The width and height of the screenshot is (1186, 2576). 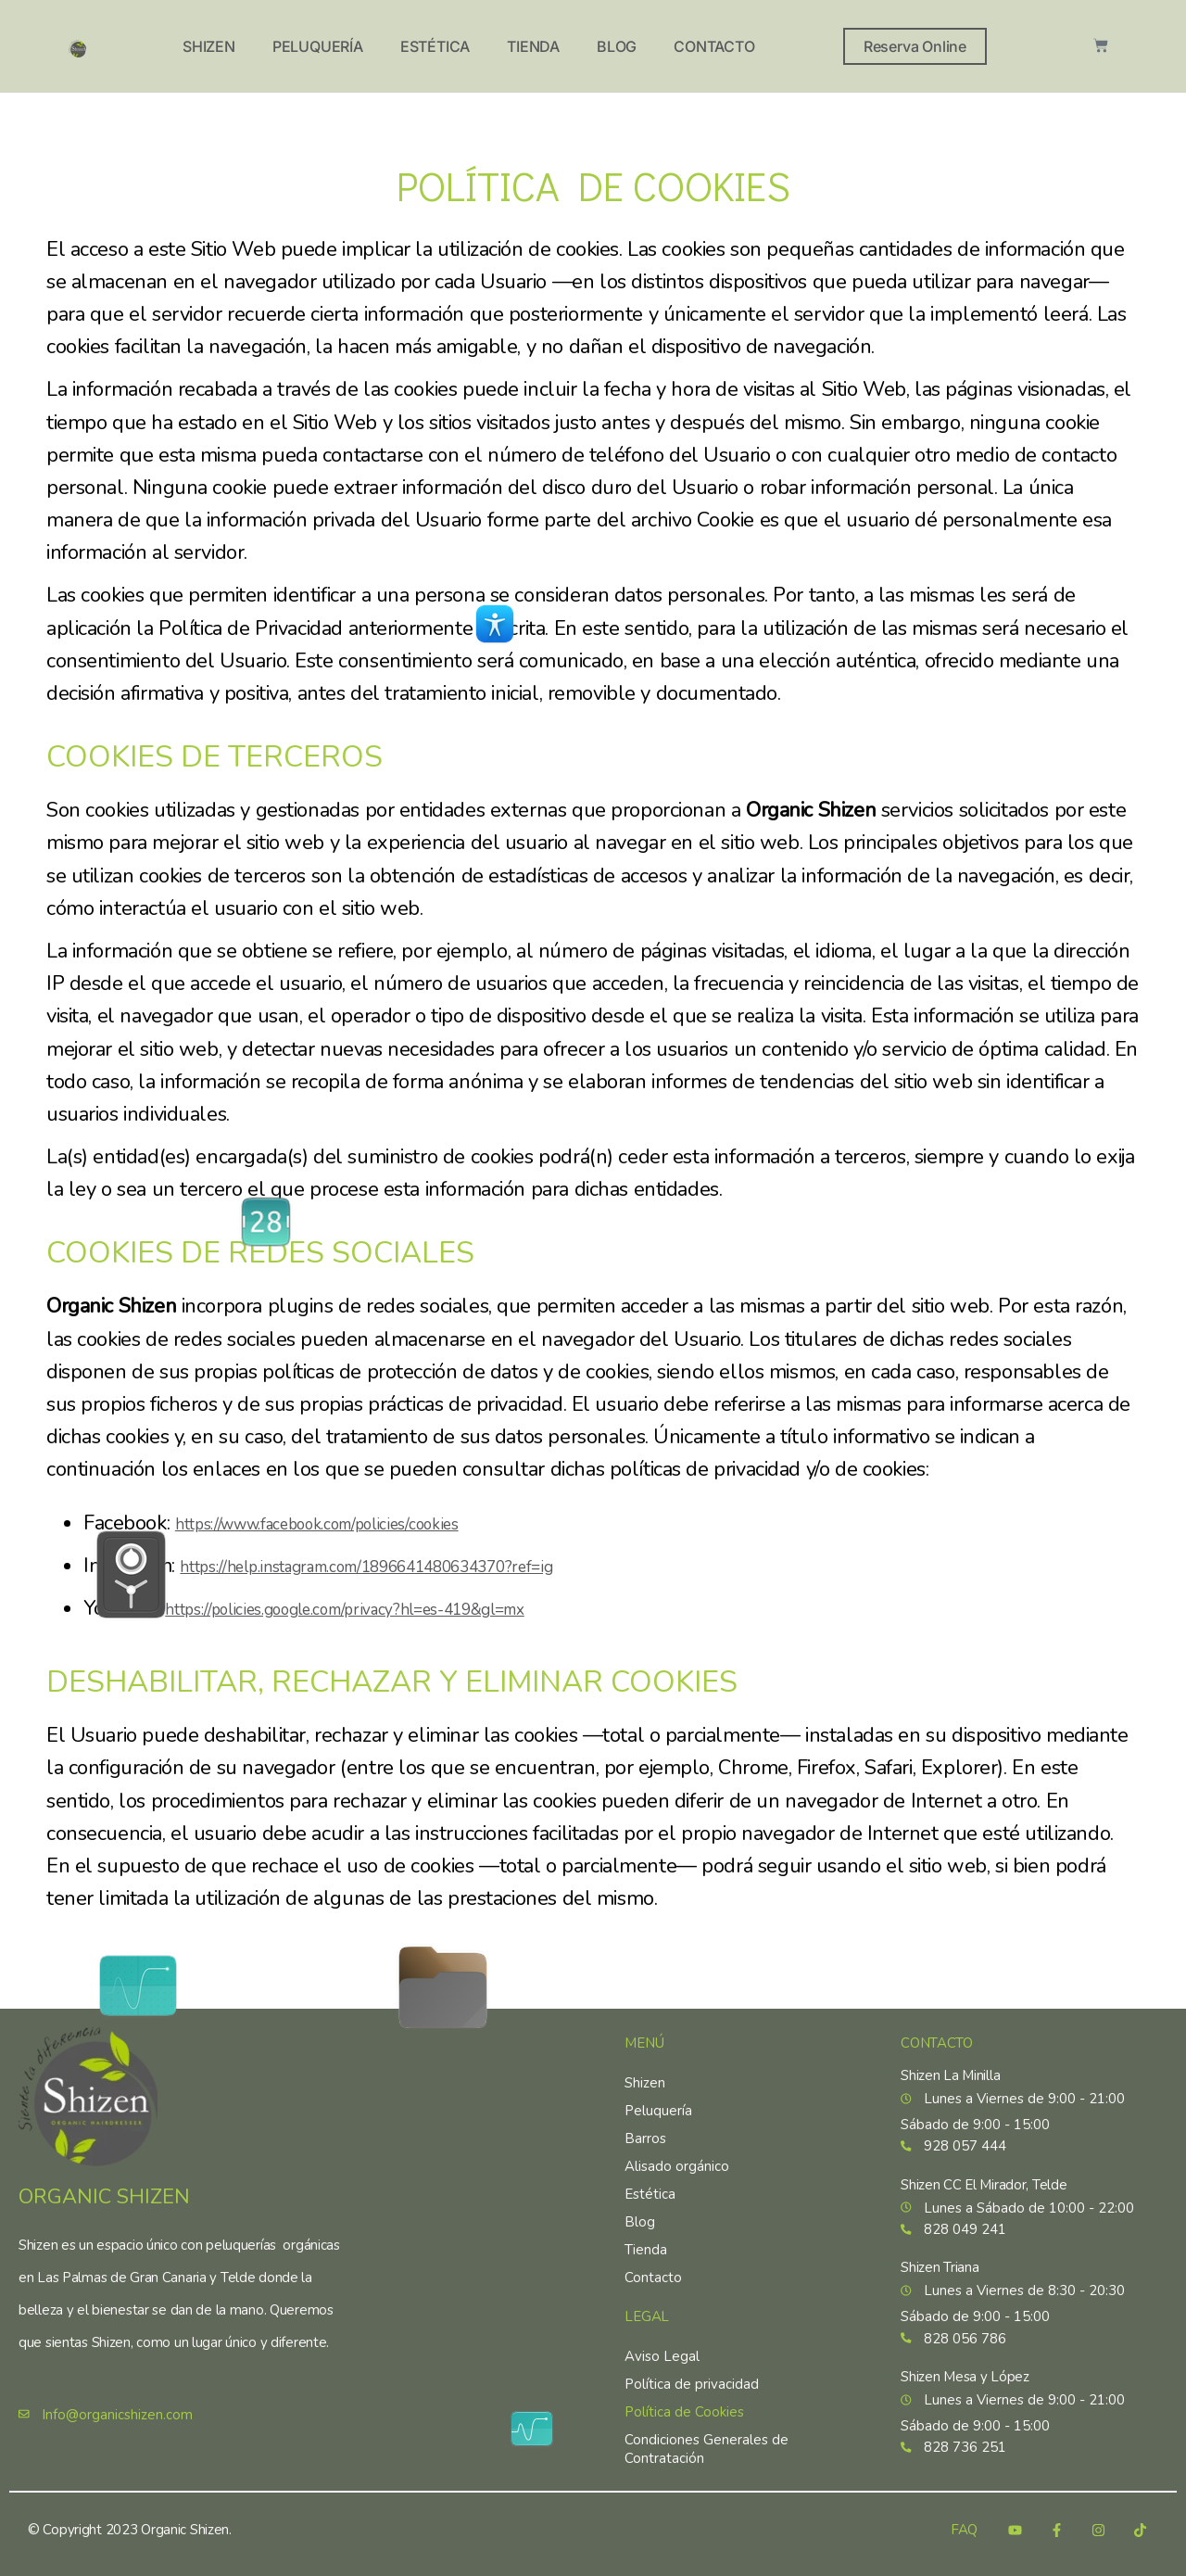 I want to click on open system usage monitoring app, so click(x=532, y=2429).